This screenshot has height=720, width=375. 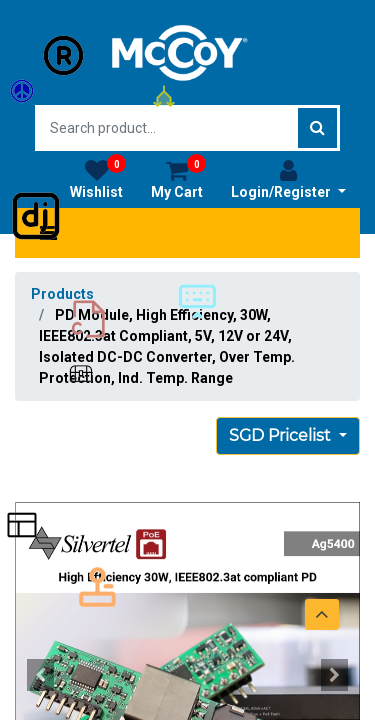 I want to click on indicates registered trademark status, so click(x=63, y=55).